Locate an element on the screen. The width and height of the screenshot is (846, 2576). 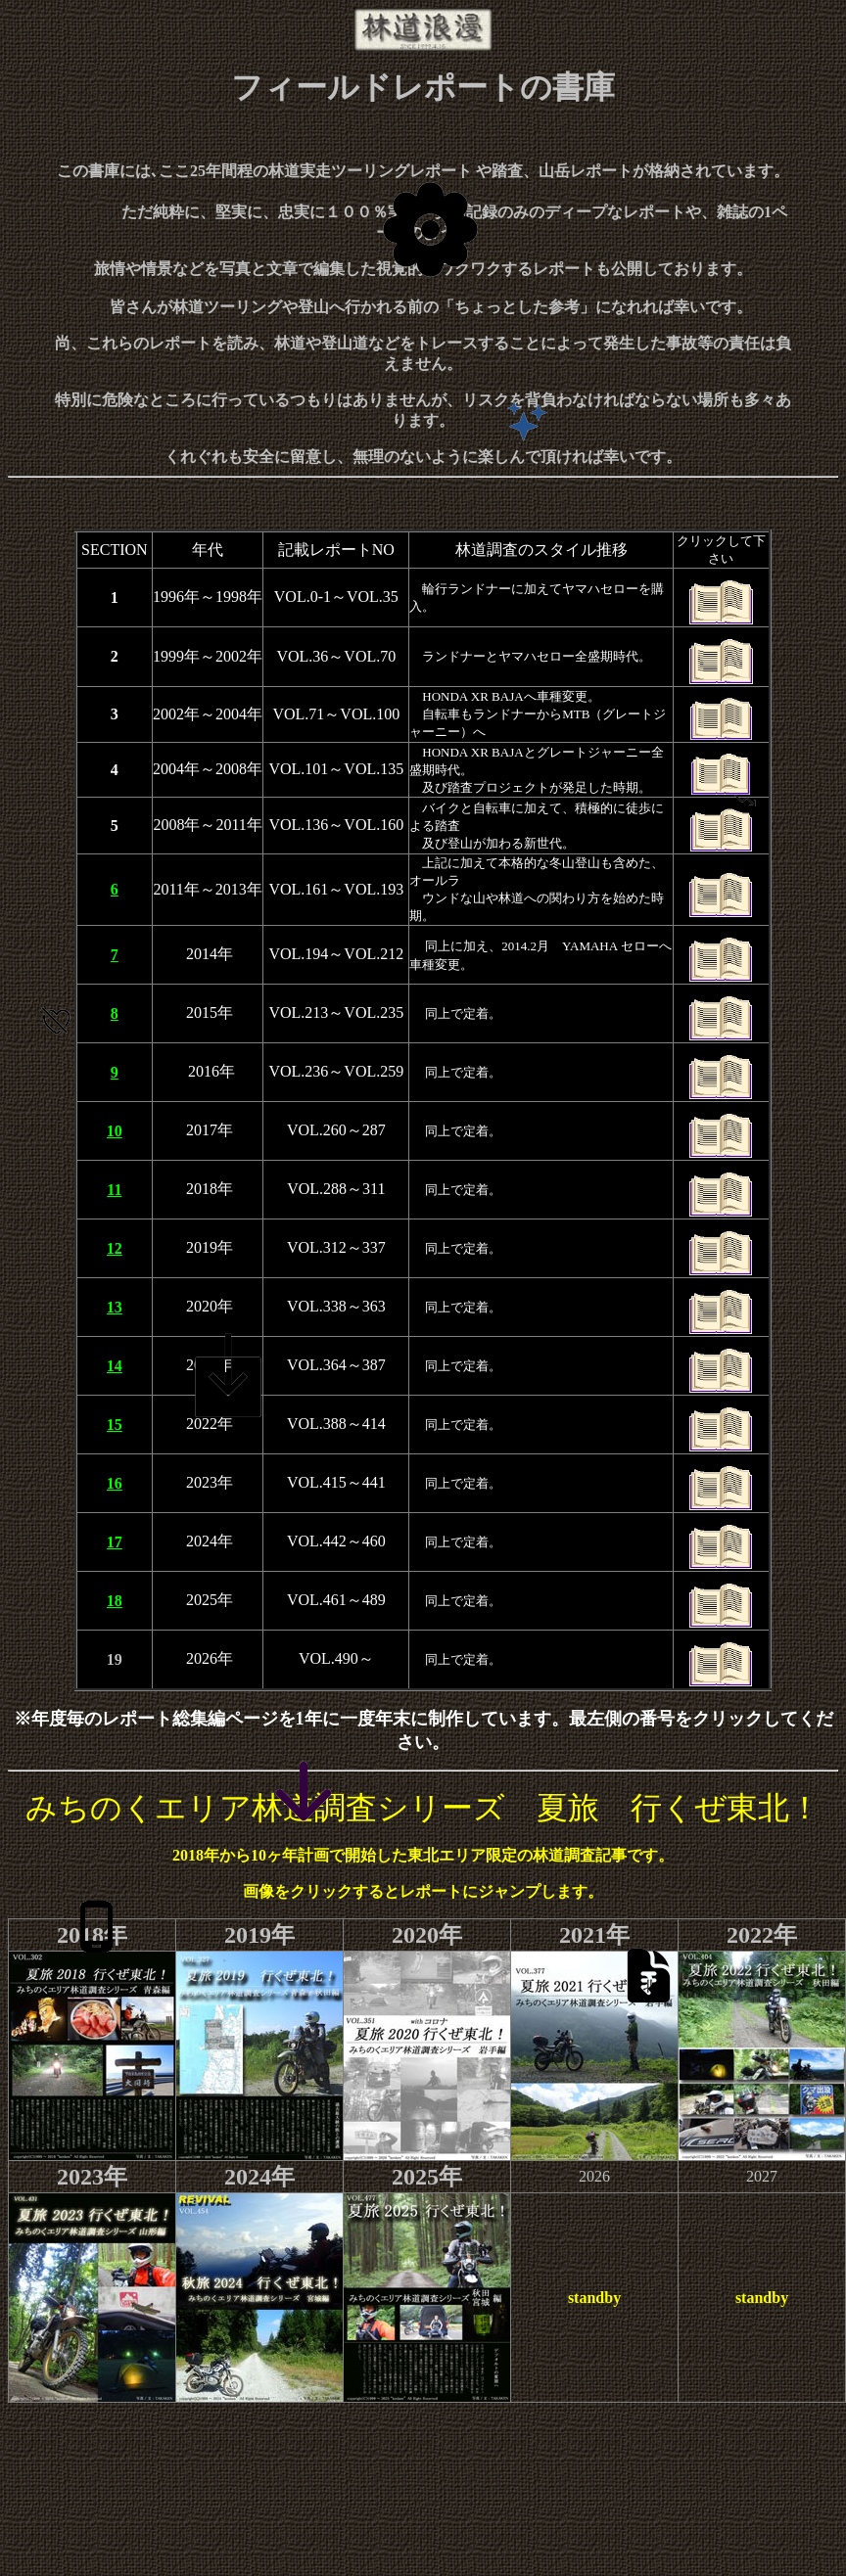
scroll down or view more content is located at coordinates (304, 1791).